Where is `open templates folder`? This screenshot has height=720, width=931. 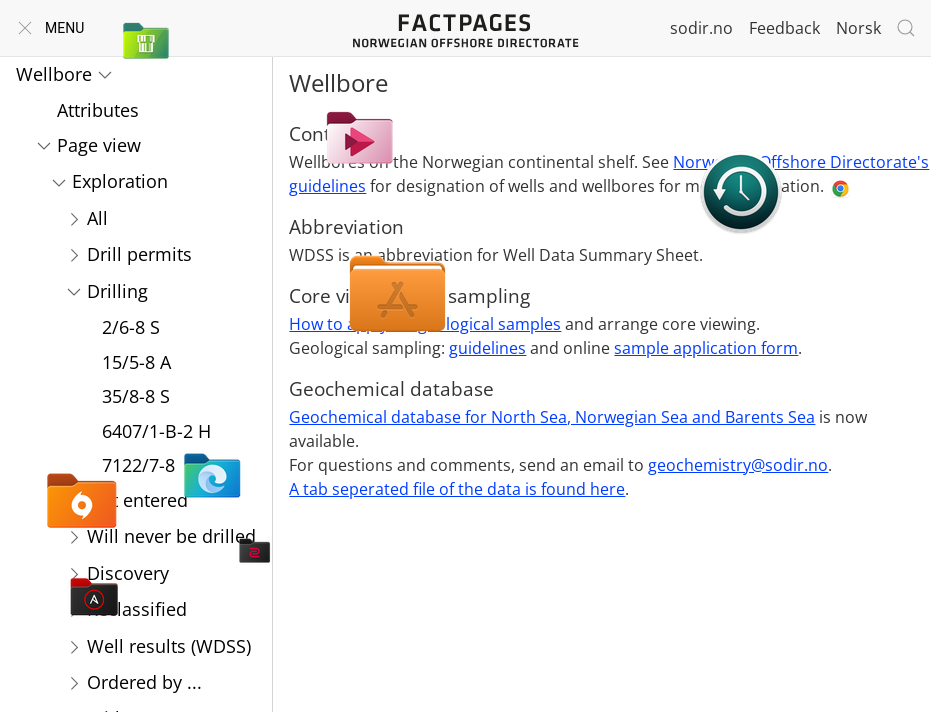 open templates folder is located at coordinates (397, 293).